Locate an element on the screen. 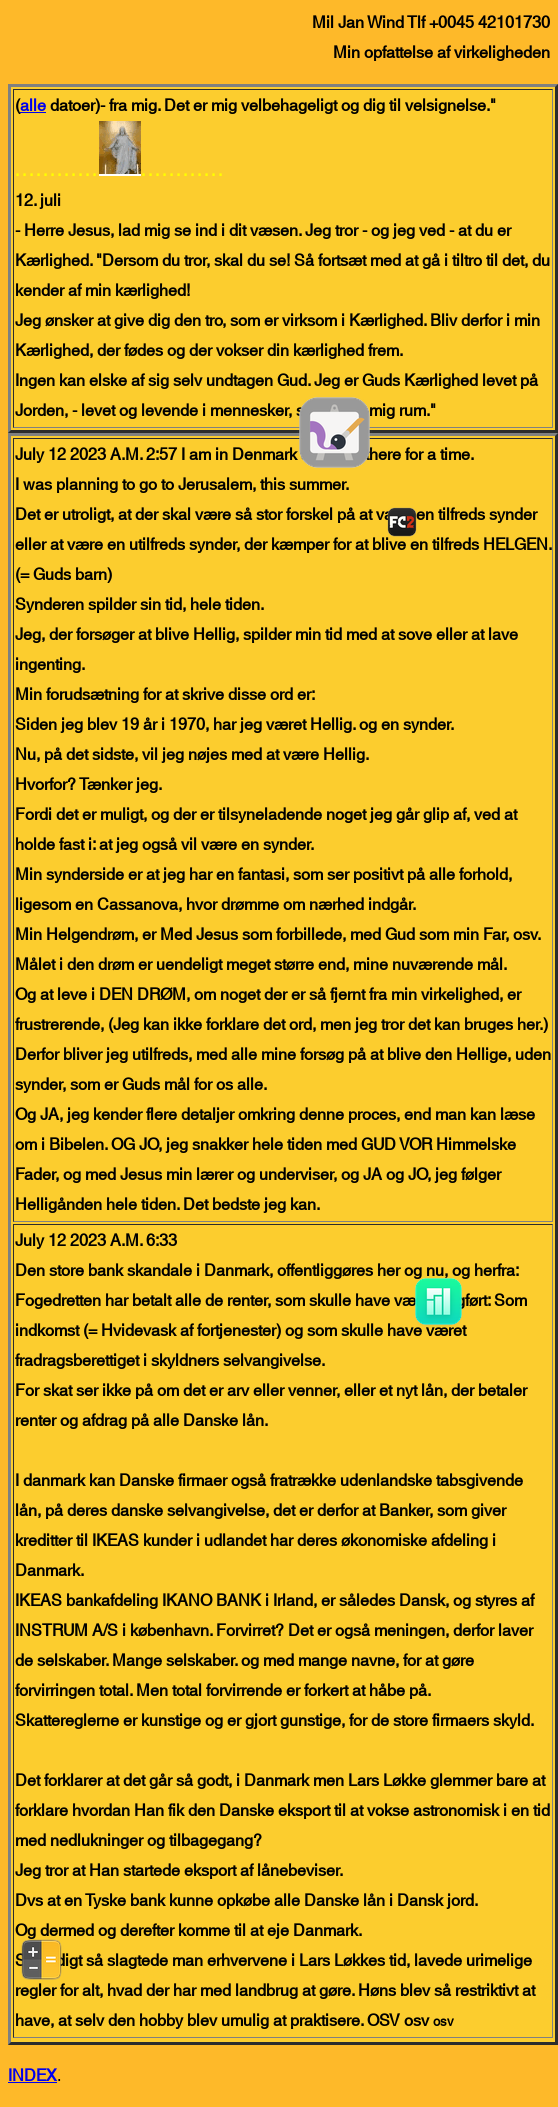 The width and height of the screenshot is (558, 2107). launch far cry 2 game is located at coordinates (402, 522).